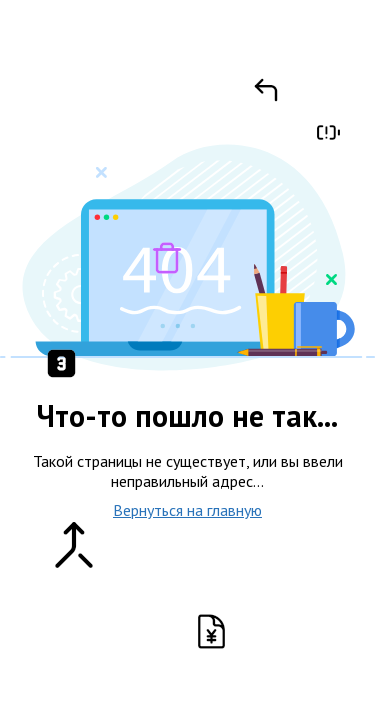 Image resolution: width=375 pixels, height=720 pixels. I want to click on indicates low battery warning, so click(328, 132).